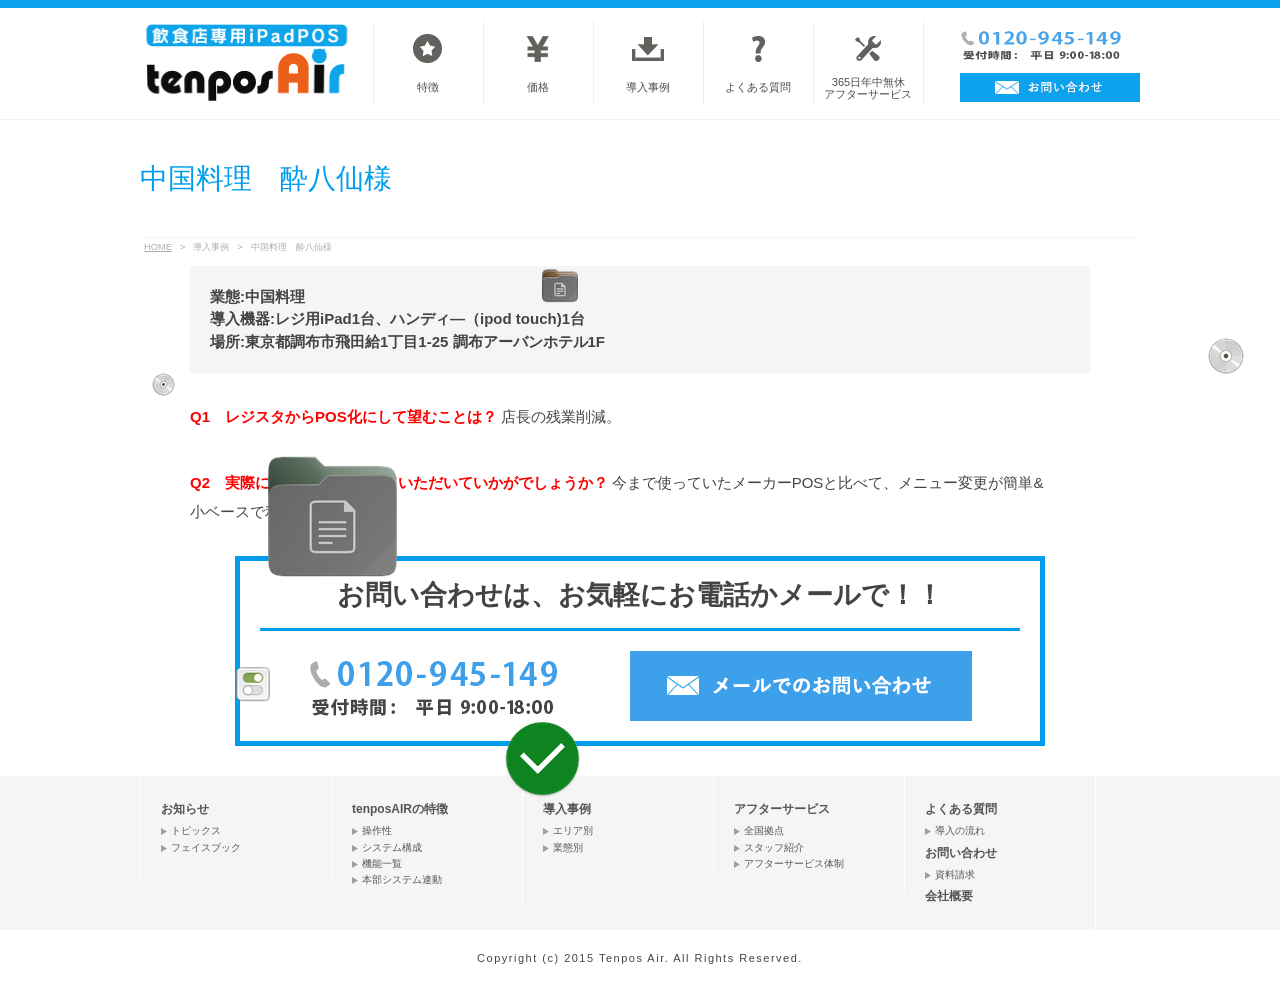 The height and width of the screenshot is (987, 1280). I want to click on indicates file is fully synced with Insync cloud storage, so click(542, 758).